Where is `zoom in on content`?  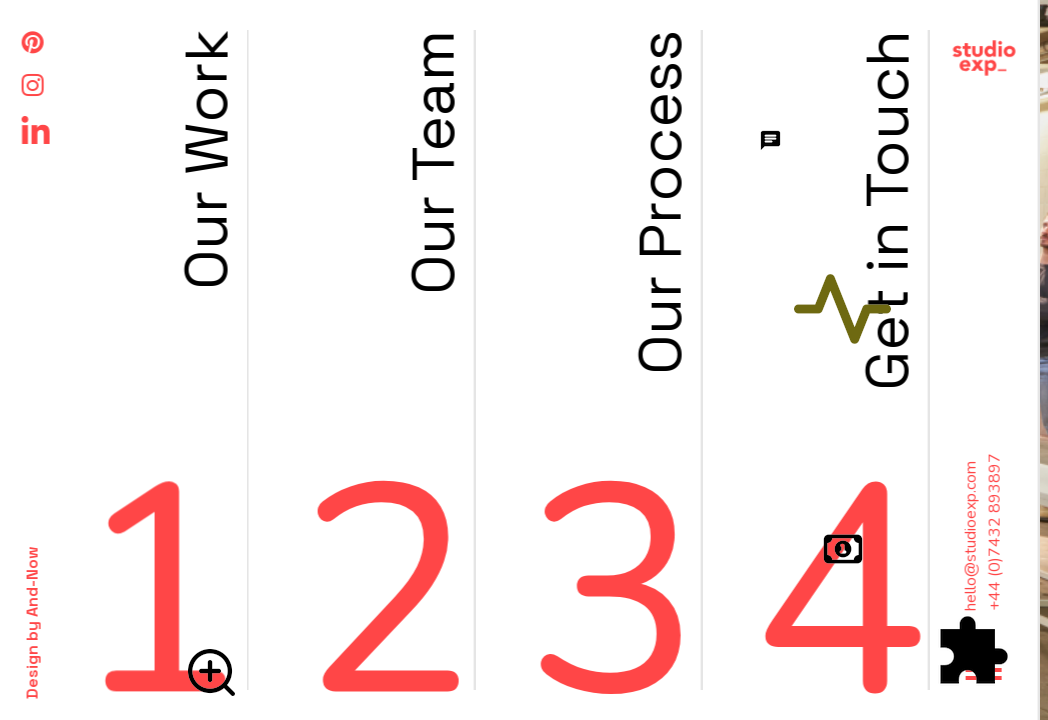 zoom in on content is located at coordinates (211, 672).